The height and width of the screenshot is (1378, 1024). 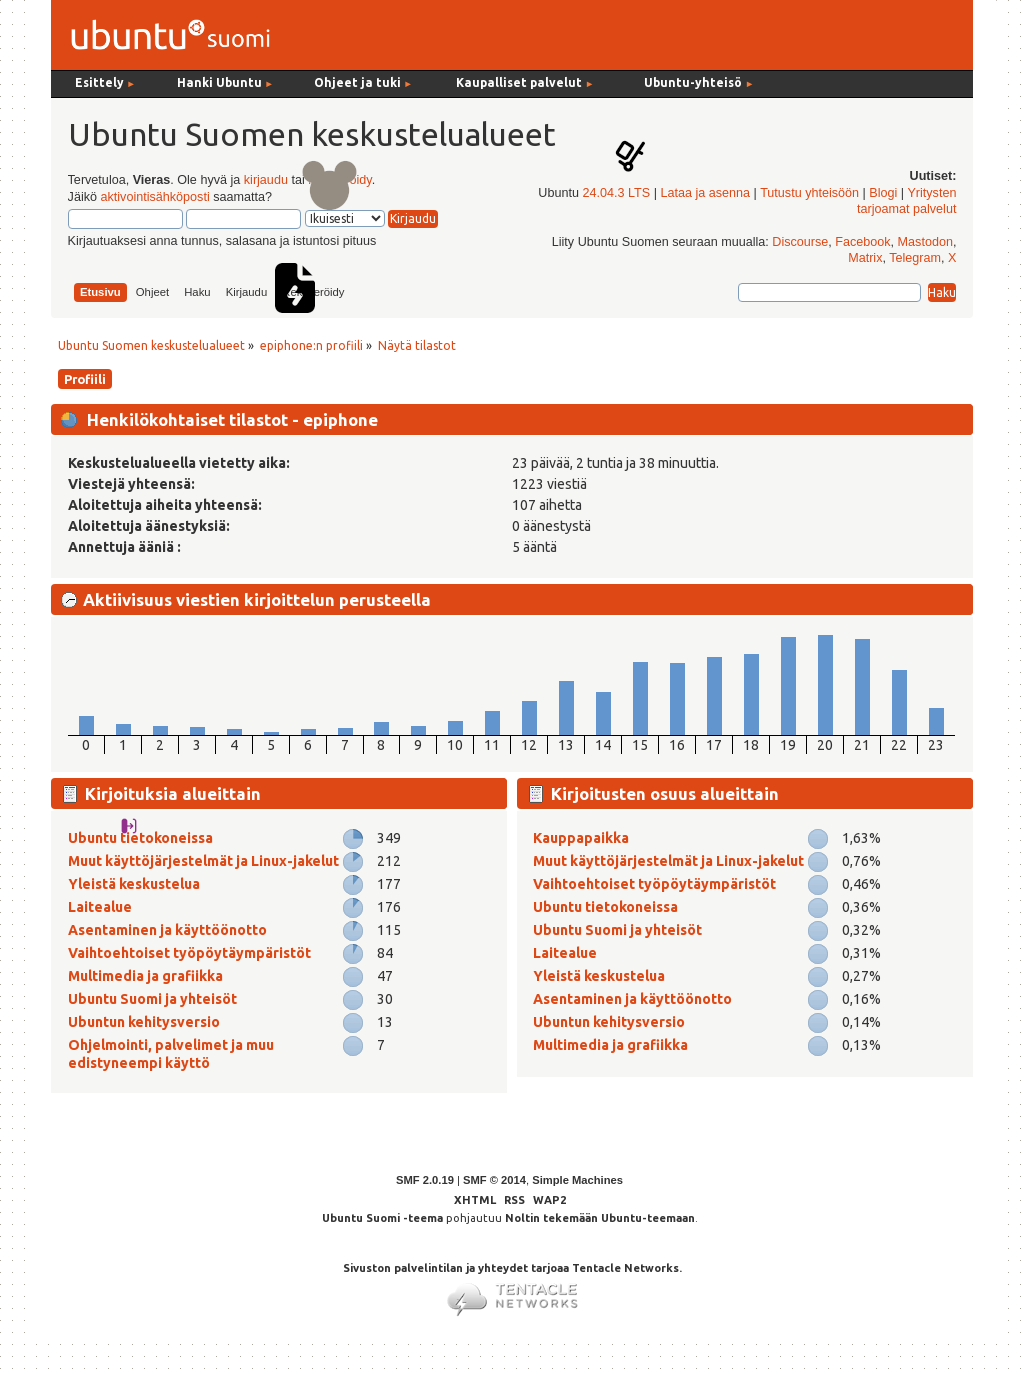 What do you see at coordinates (630, 155) in the screenshot?
I see `view your shopping cart` at bounding box center [630, 155].